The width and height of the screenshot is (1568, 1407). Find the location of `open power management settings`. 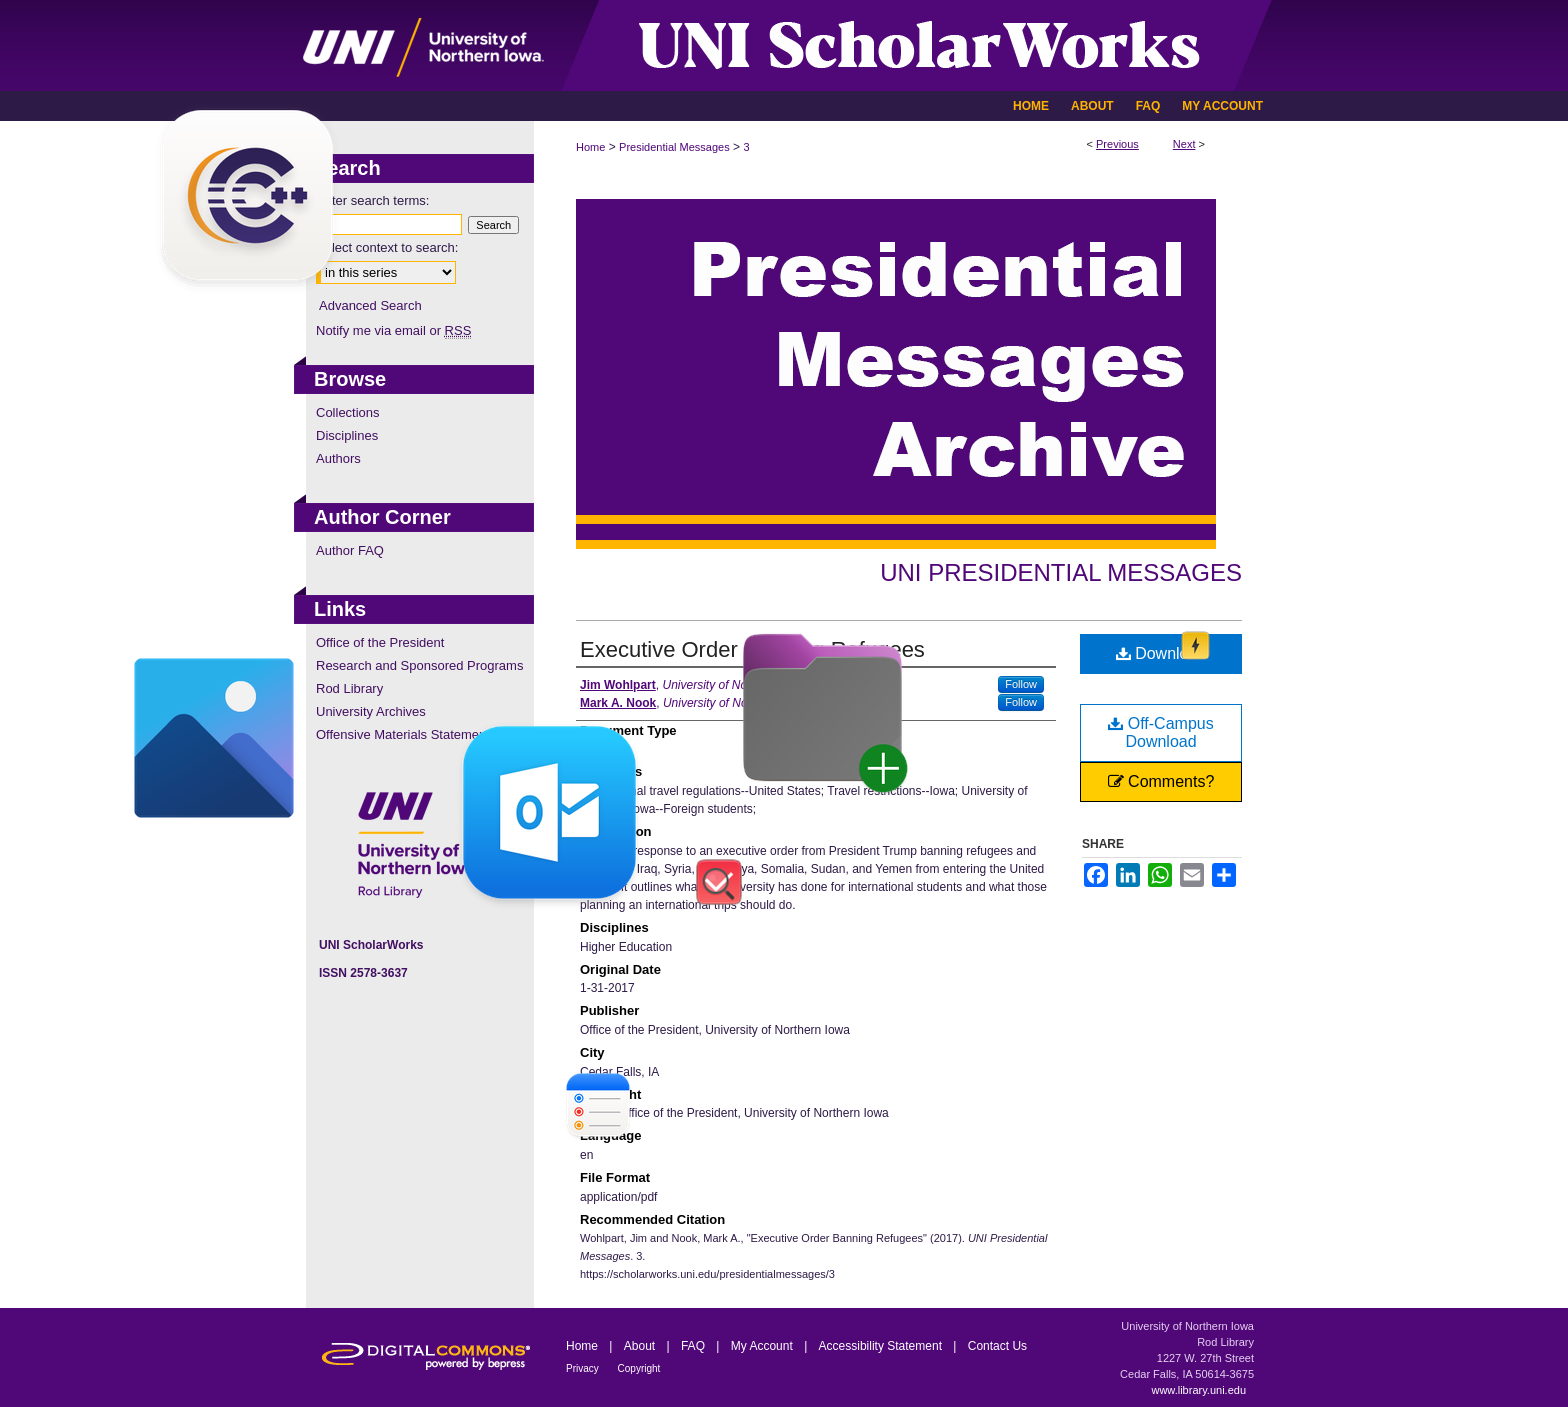

open power management settings is located at coordinates (1195, 645).